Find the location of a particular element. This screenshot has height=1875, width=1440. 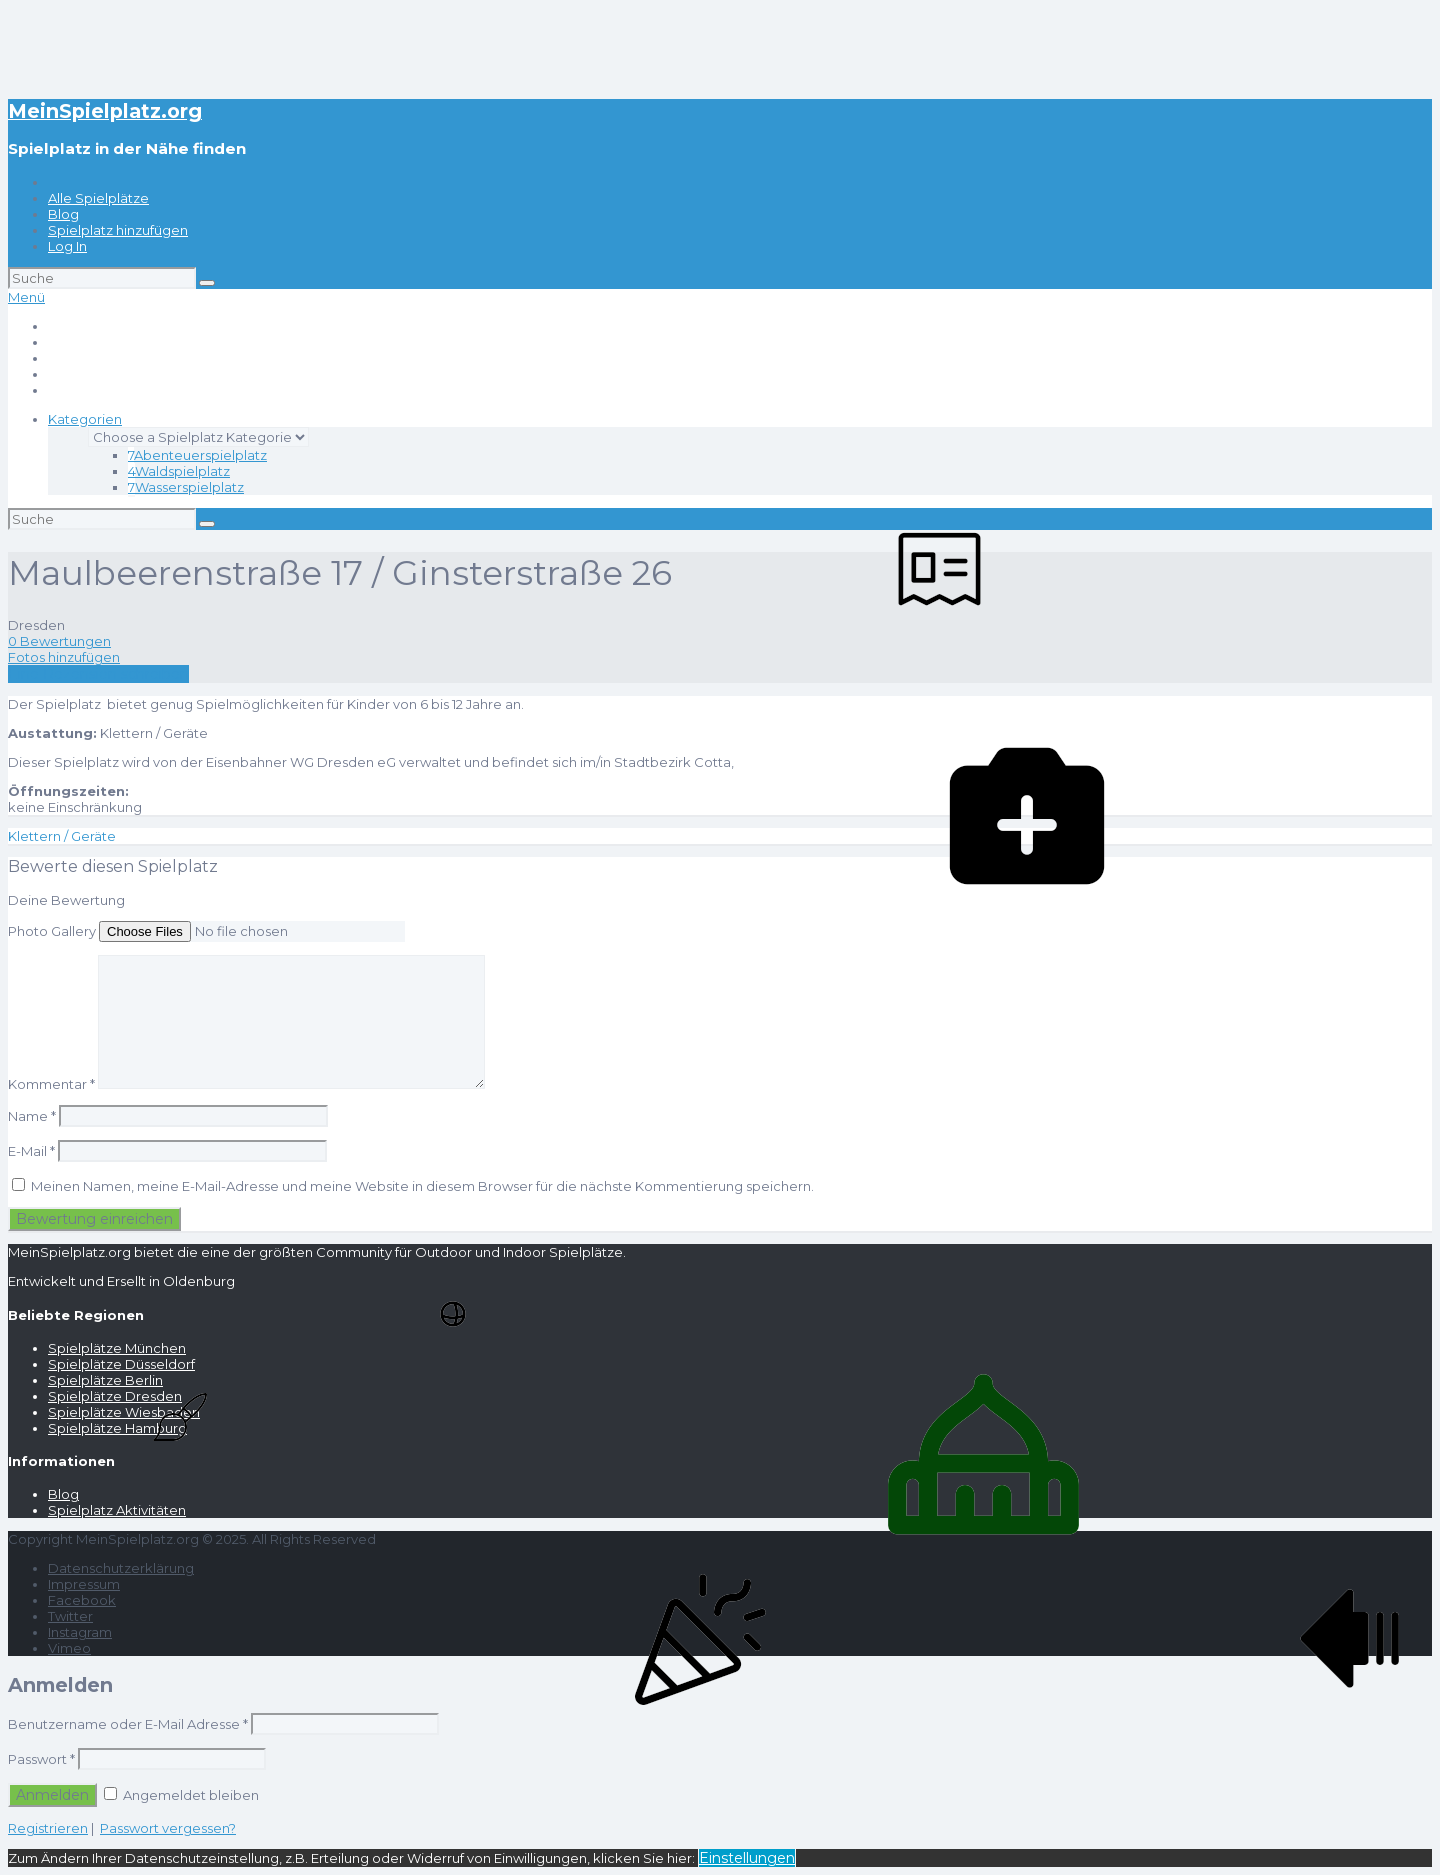

add a new photo is located at coordinates (1027, 819).